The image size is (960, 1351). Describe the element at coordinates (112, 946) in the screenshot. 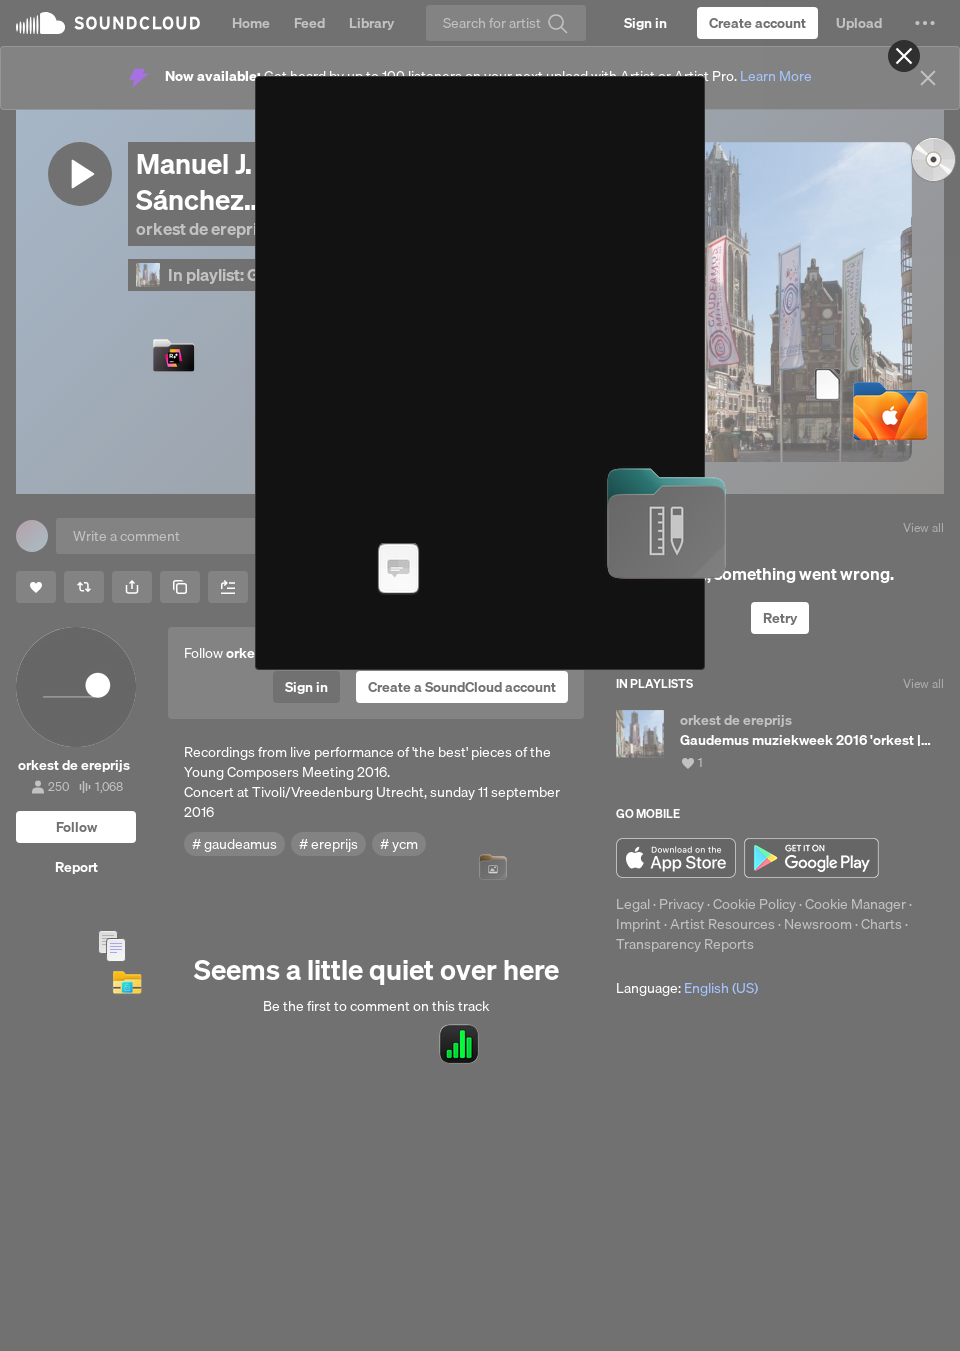

I see `copy selected content to clipboard` at that location.